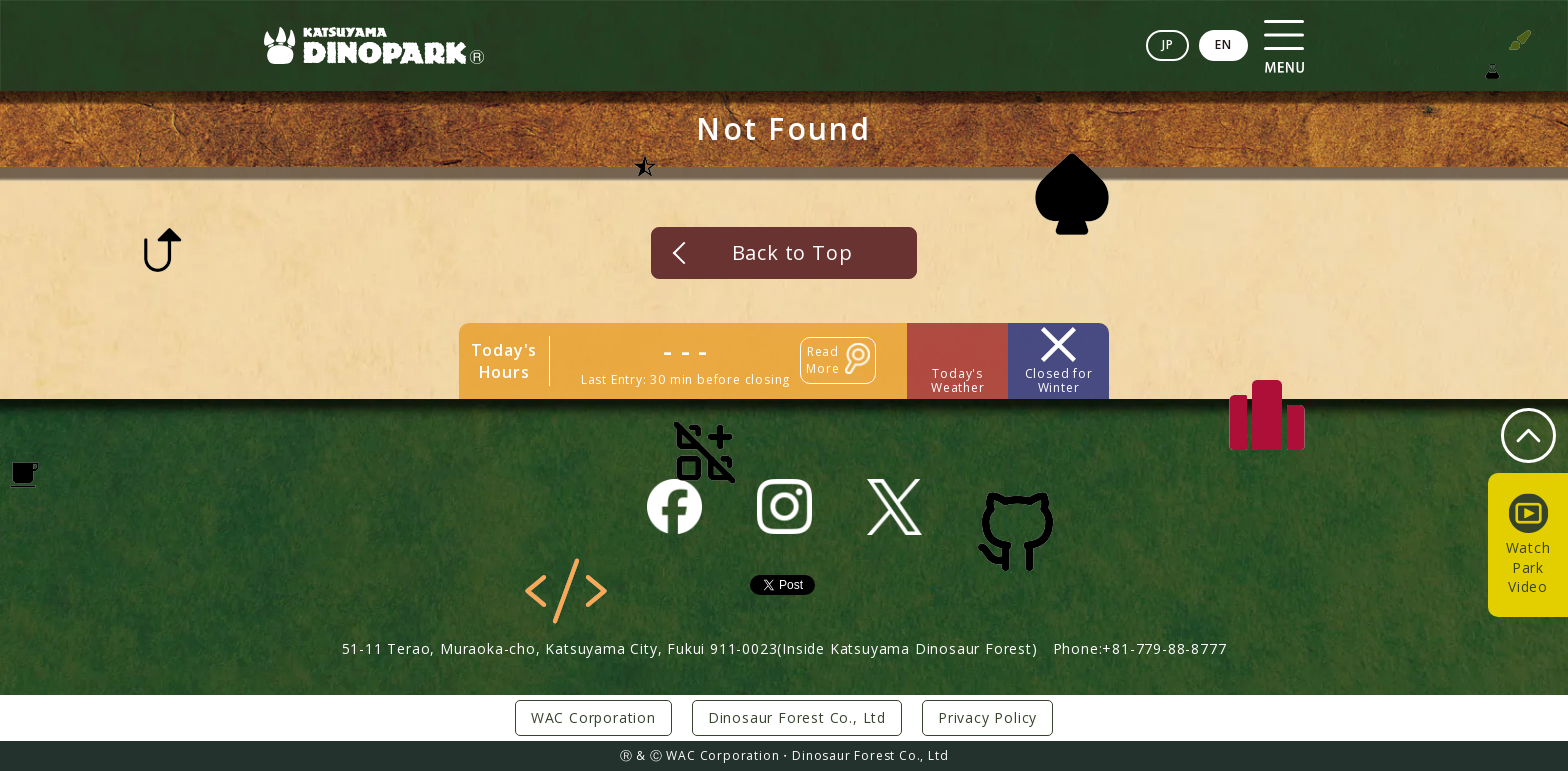 The image size is (1568, 771). Describe the element at coordinates (1017, 531) in the screenshot. I see `view project on github` at that location.